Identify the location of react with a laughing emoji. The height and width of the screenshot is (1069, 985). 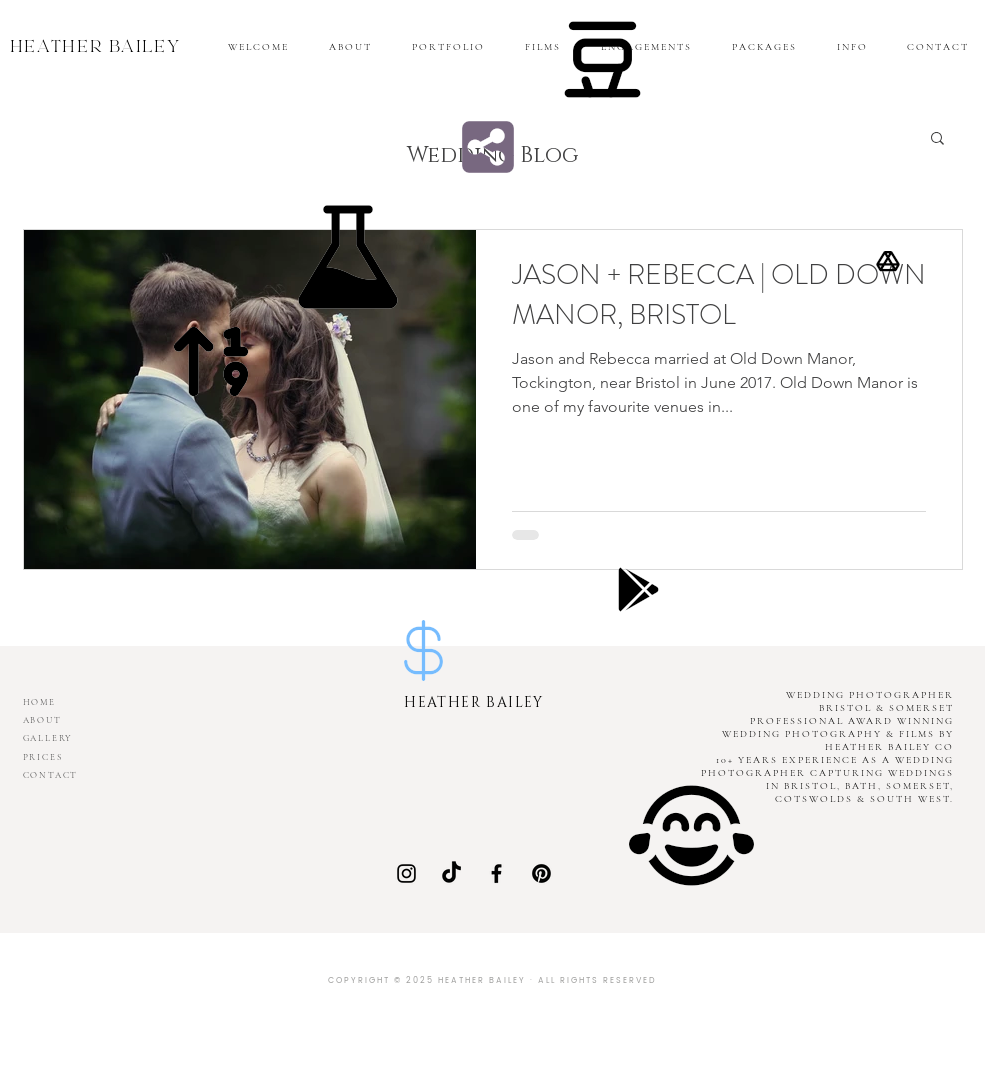
(691, 835).